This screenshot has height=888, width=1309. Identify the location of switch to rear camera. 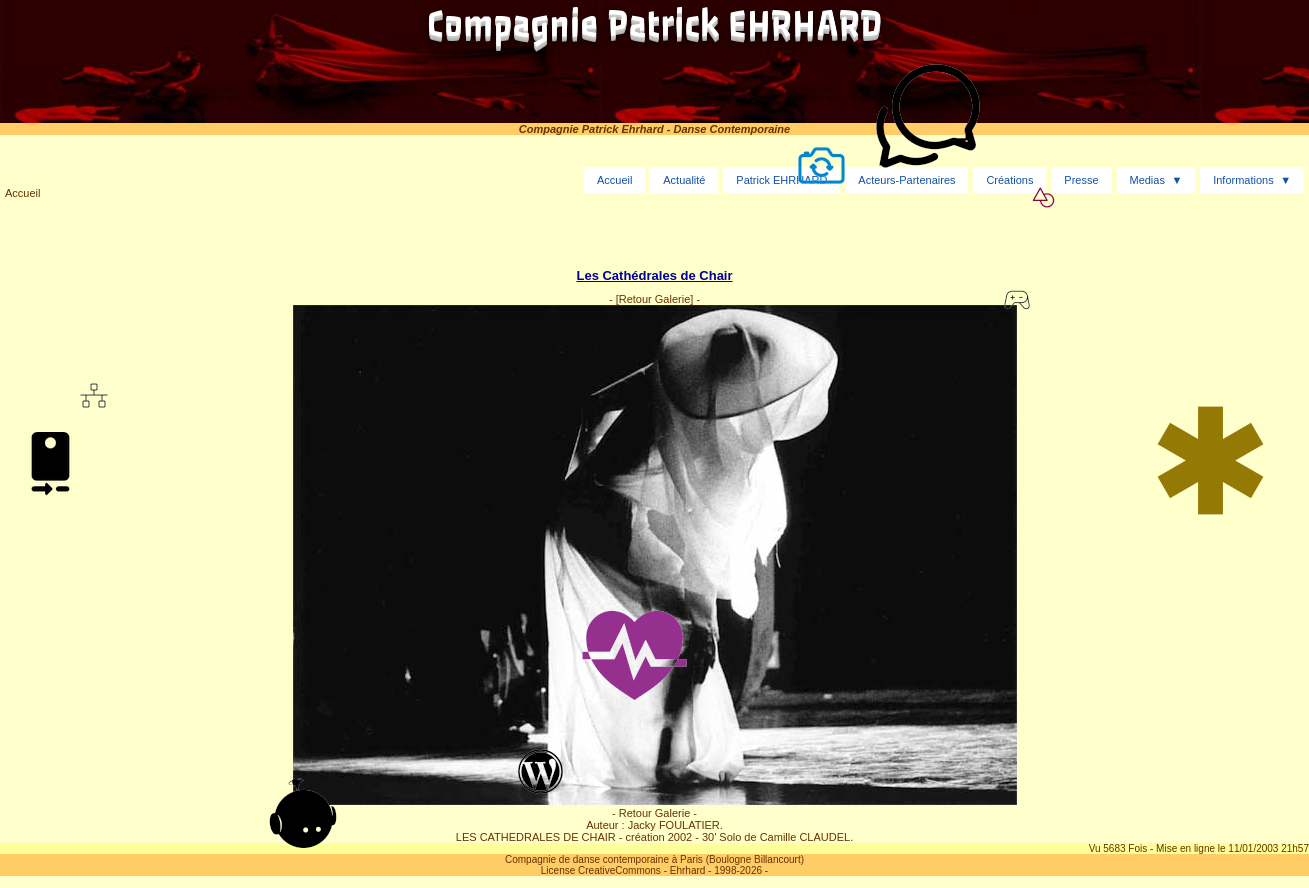
(50, 464).